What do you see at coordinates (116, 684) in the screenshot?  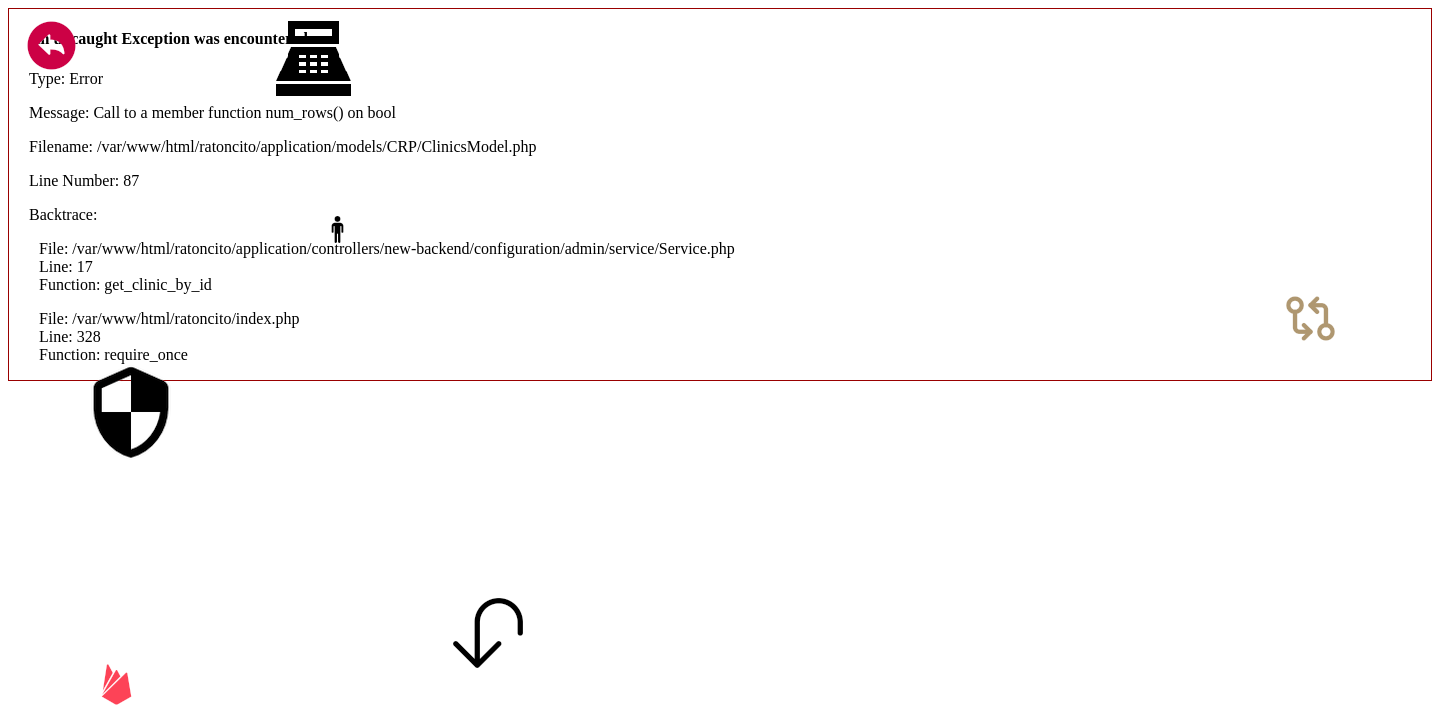 I see `firebase platform logo` at bounding box center [116, 684].